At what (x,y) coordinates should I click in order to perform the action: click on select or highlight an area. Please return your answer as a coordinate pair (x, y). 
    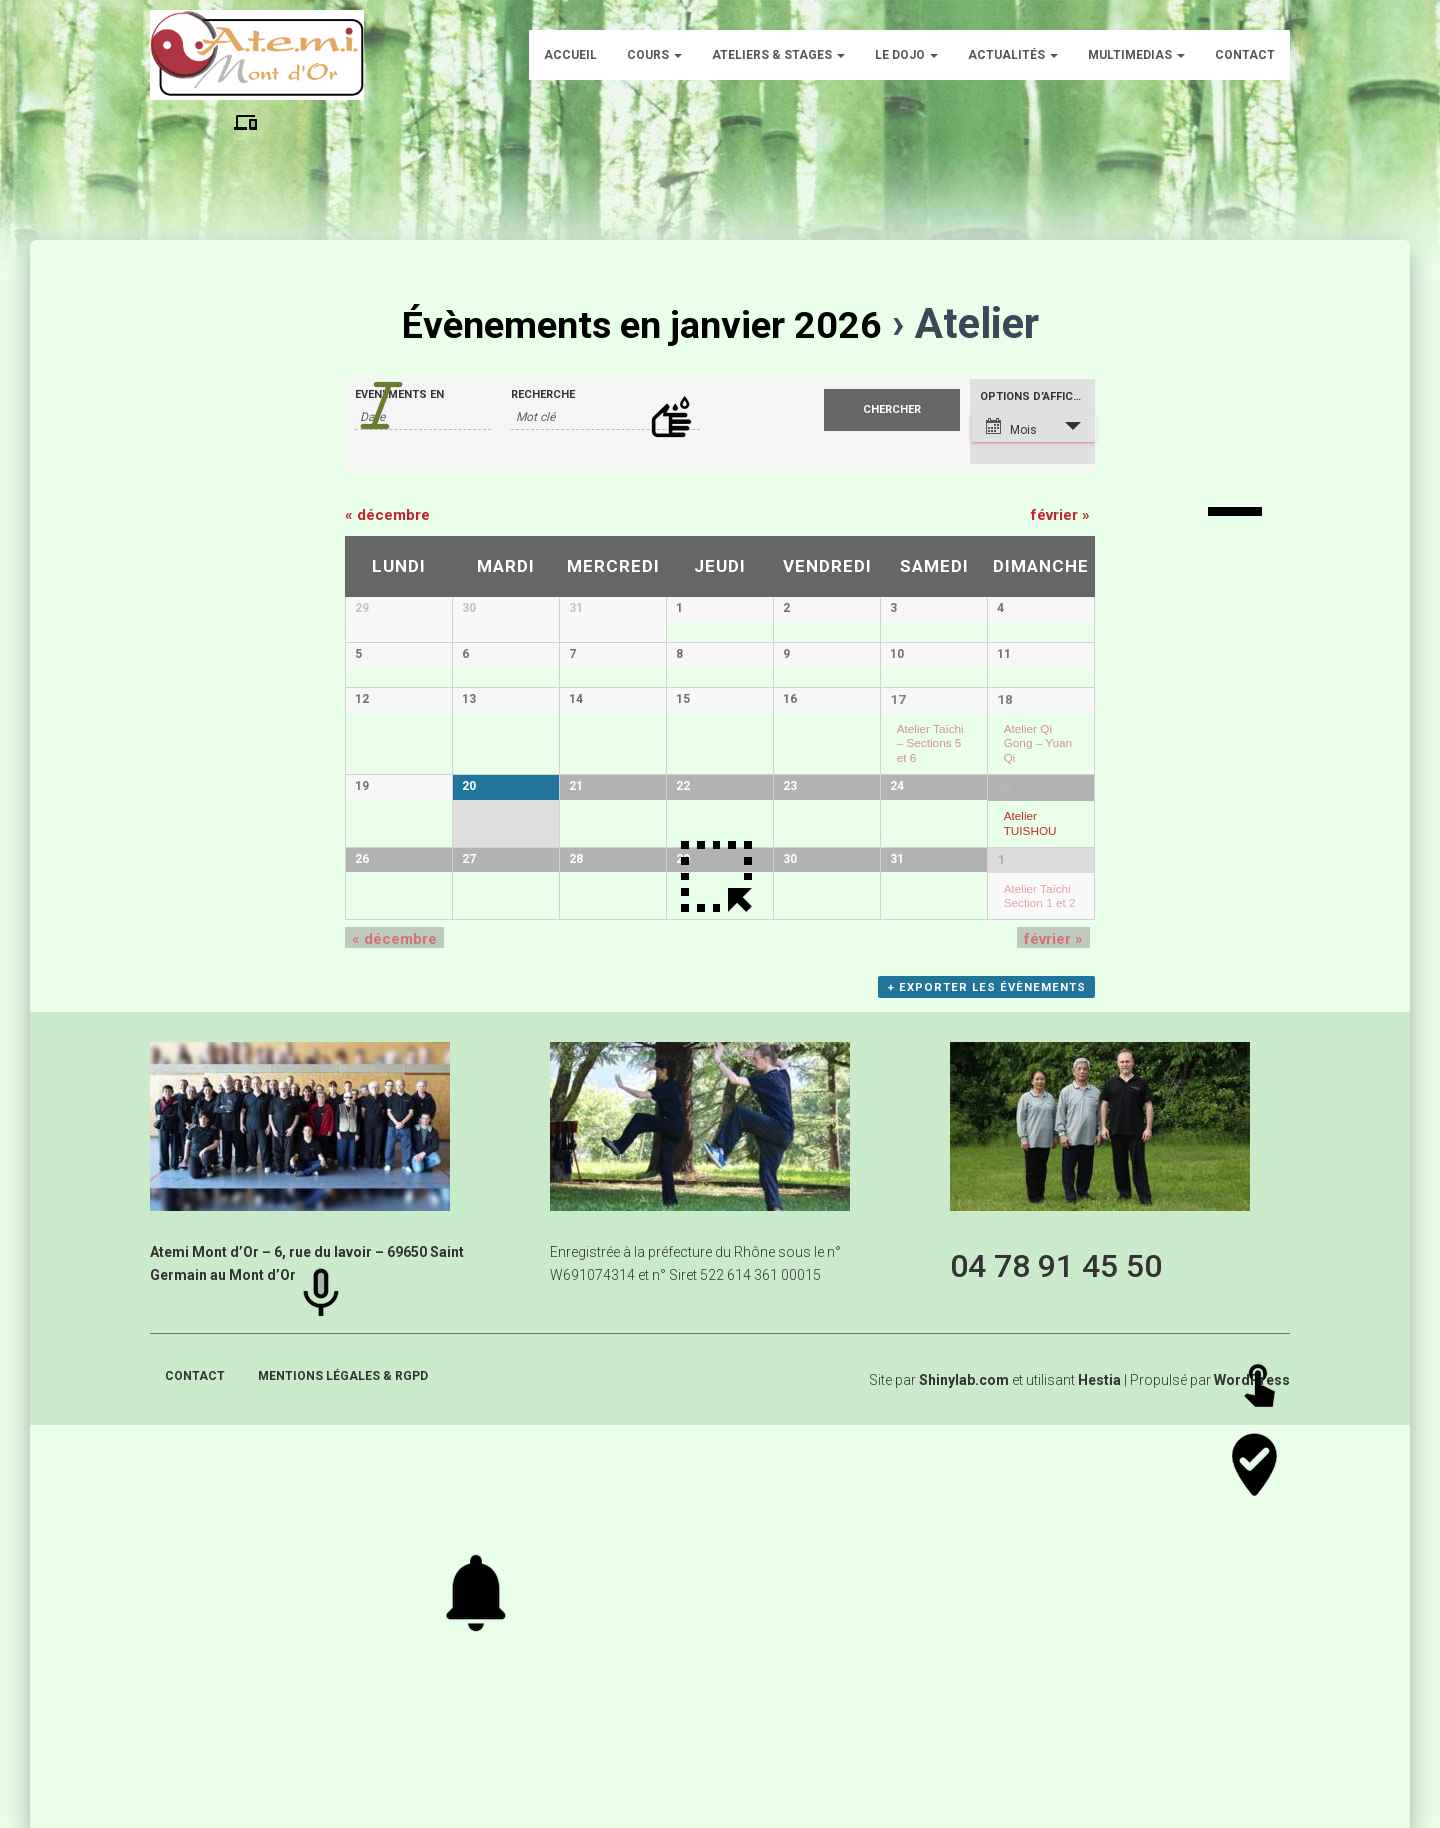
    Looking at the image, I should click on (716, 876).